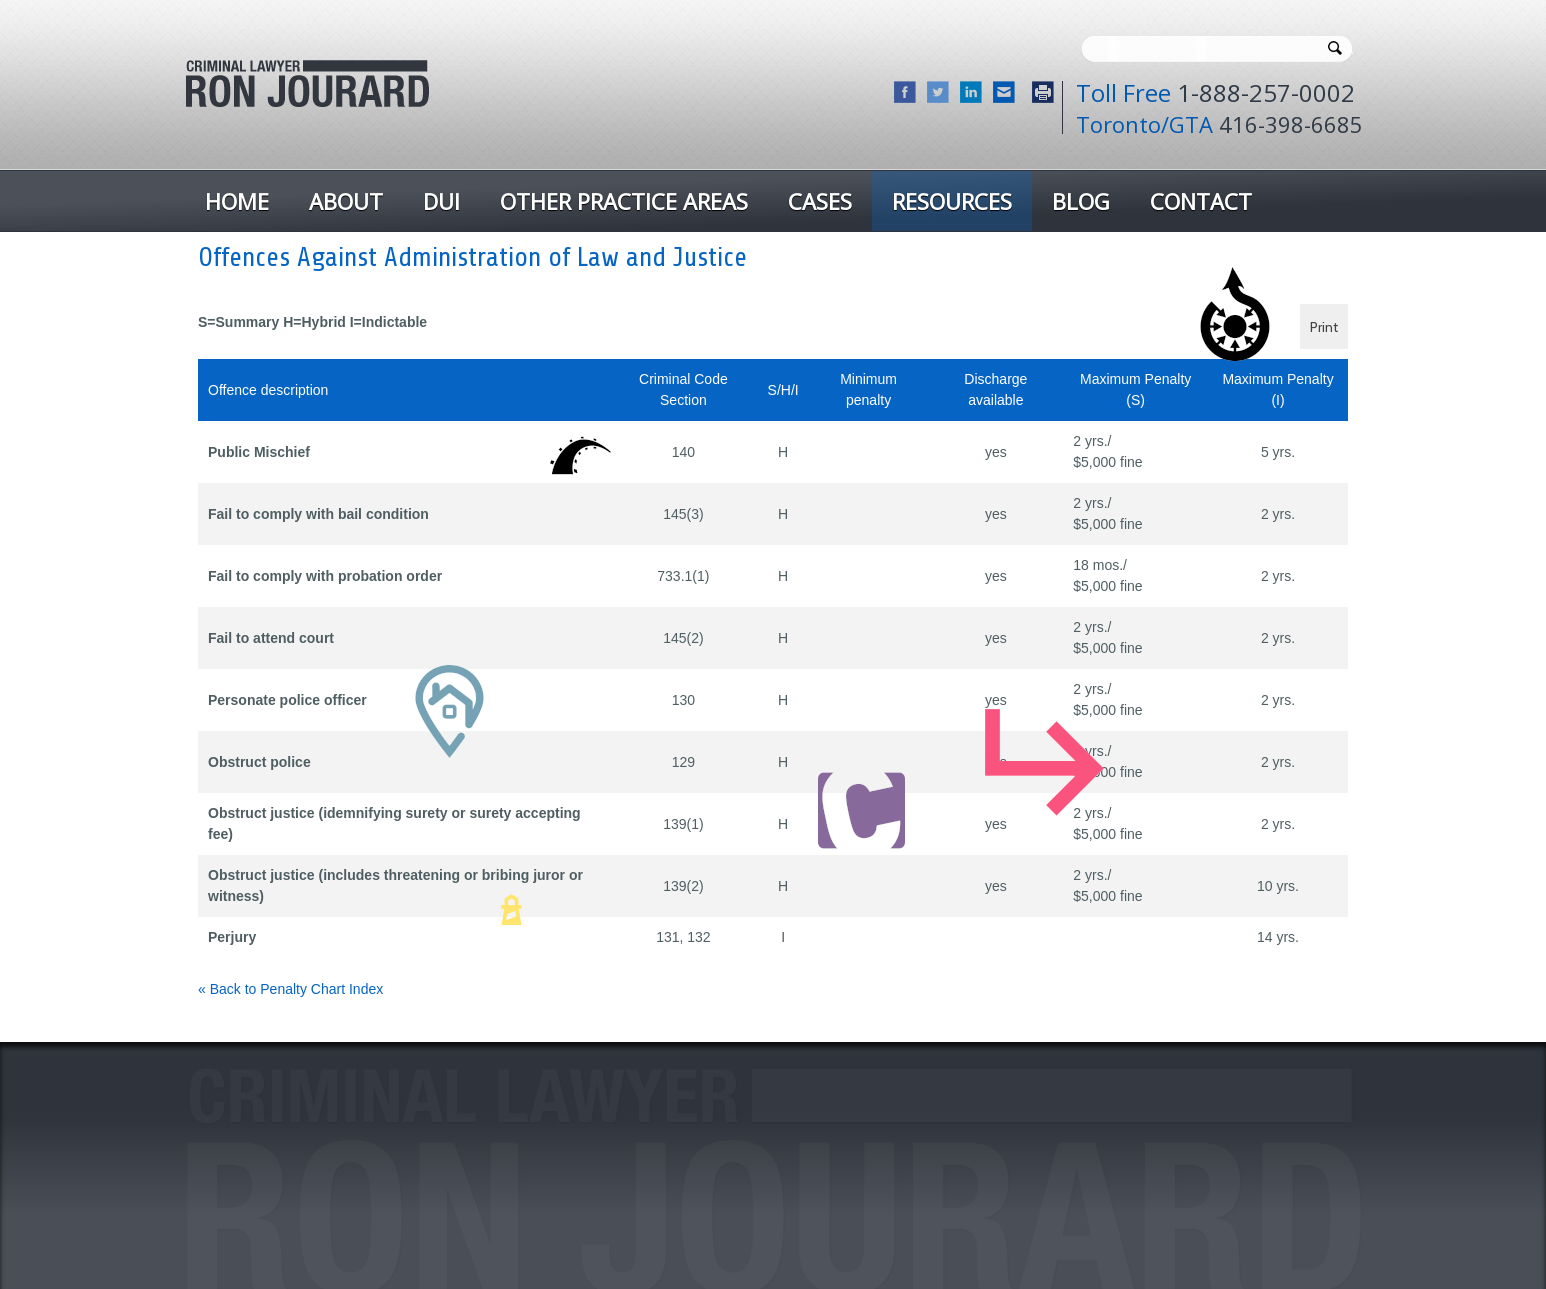  What do you see at coordinates (449, 711) in the screenshot?
I see `open the Zingat real estate app` at bounding box center [449, 711].